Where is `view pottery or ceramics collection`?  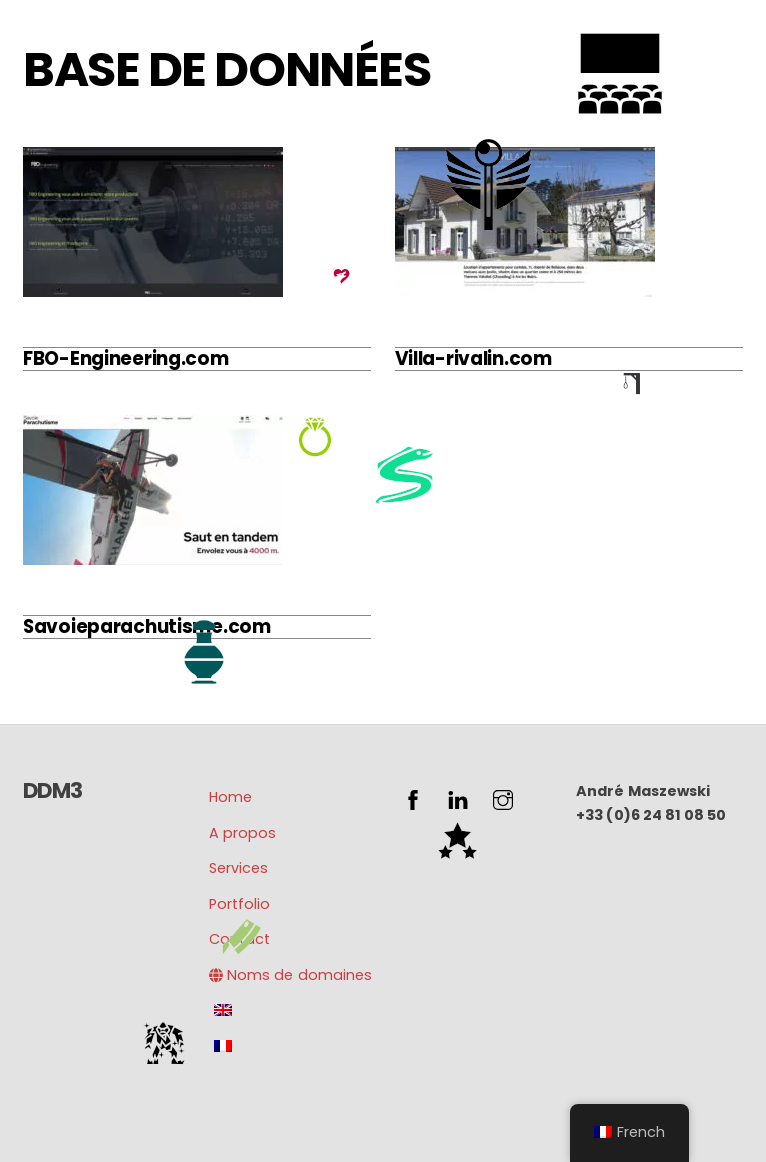 view pottery or ceramics collection is located at coordinates (204, 652).